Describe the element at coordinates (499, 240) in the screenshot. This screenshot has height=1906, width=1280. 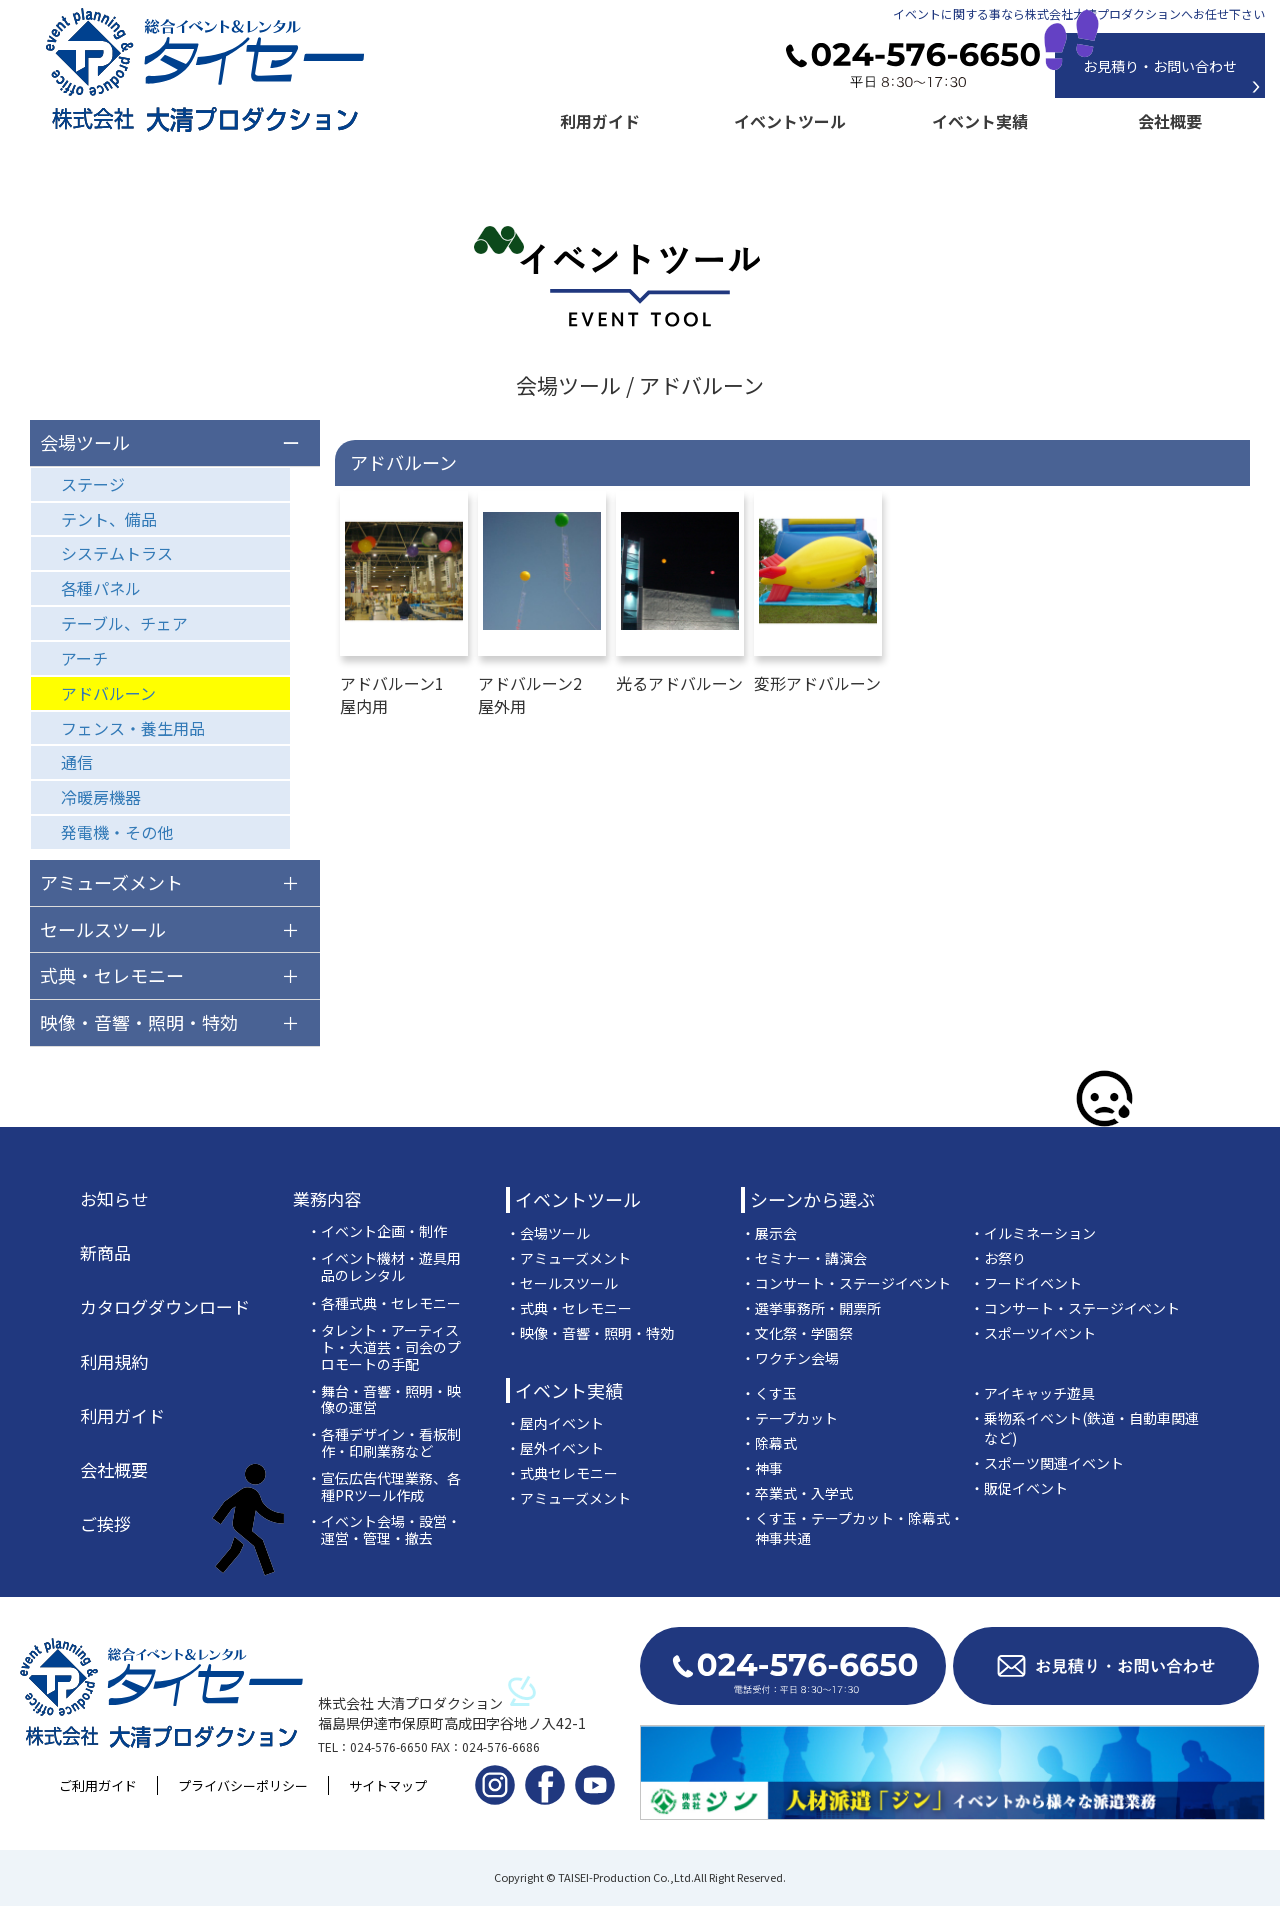
I see `open matomo analytics dashboard` at that location.